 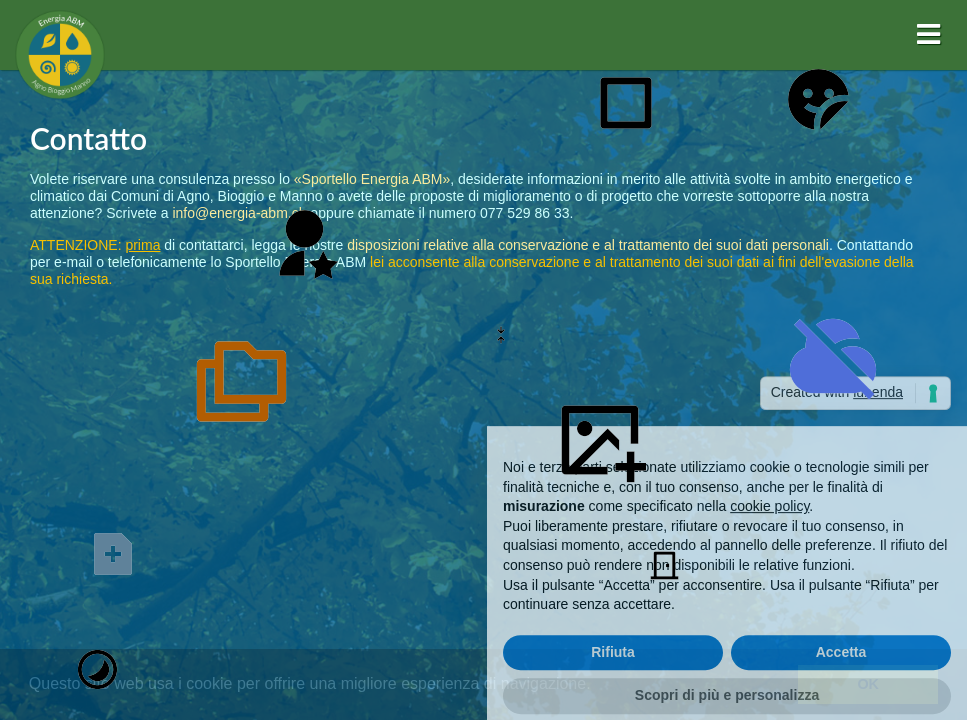 I want to click on exit or log out of the application, so click(x=664, y=565).